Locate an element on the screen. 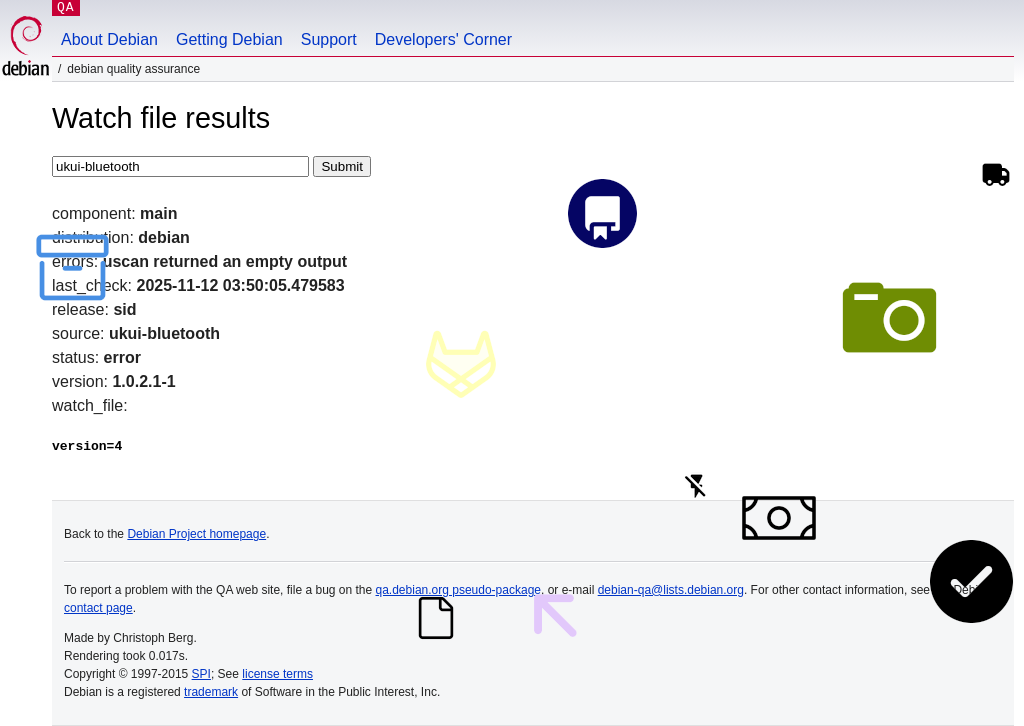 This screenshot has height=726, width=1024. navigate back to previous screen is located at coordinates (555, 615).